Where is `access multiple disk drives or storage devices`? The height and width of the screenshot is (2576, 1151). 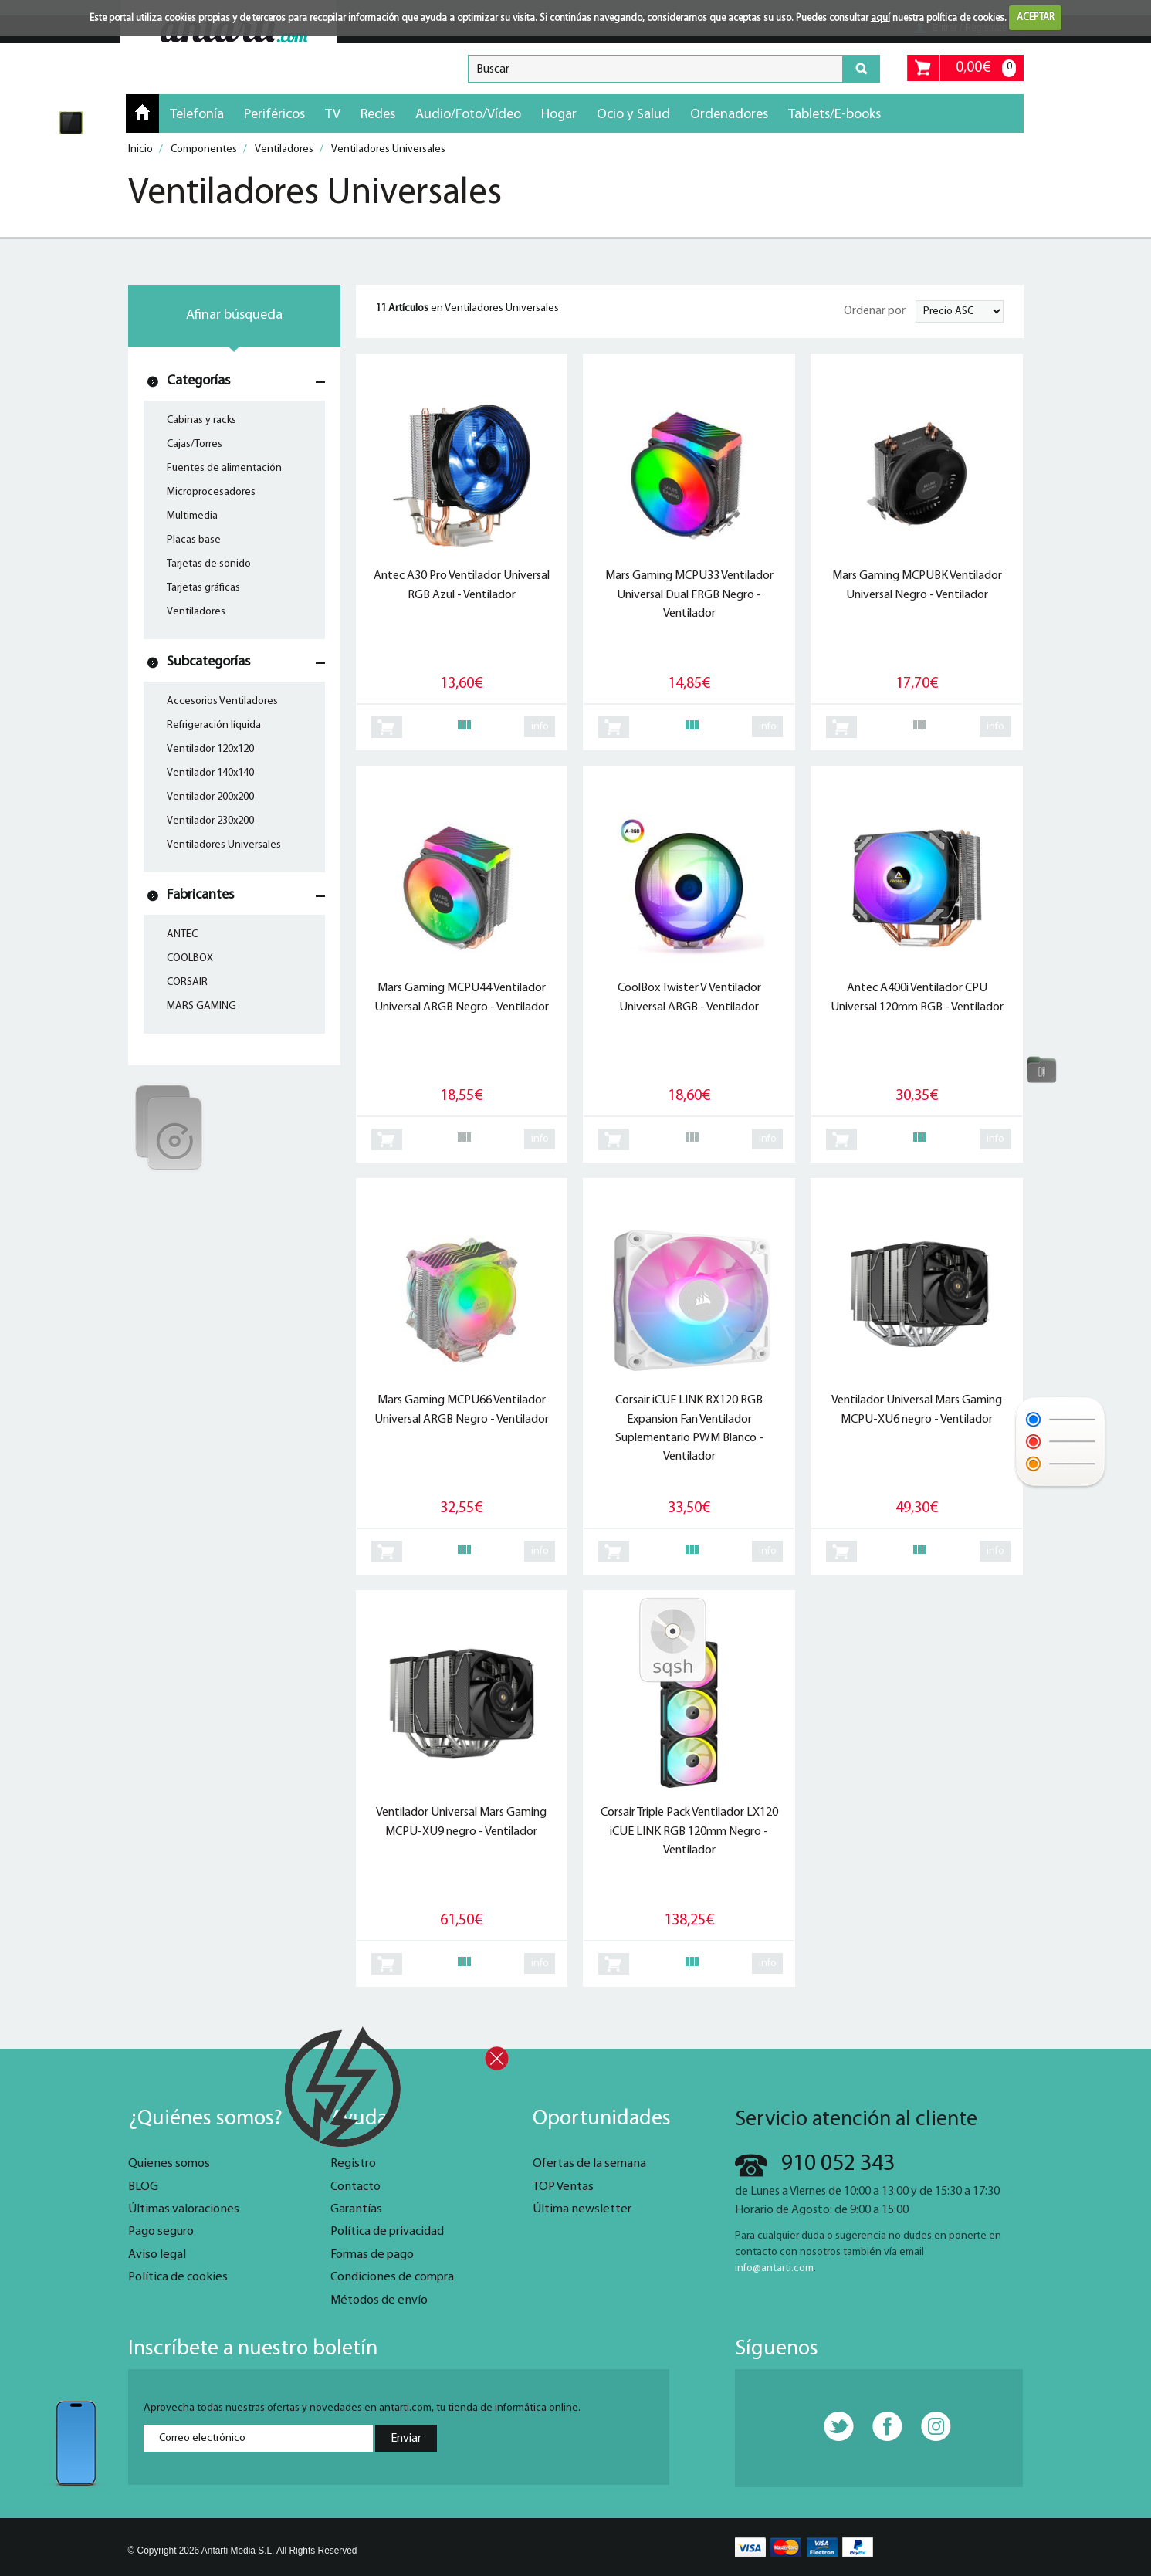 access multiple disk drives or storage devices is located at coordinates (168, 1127).